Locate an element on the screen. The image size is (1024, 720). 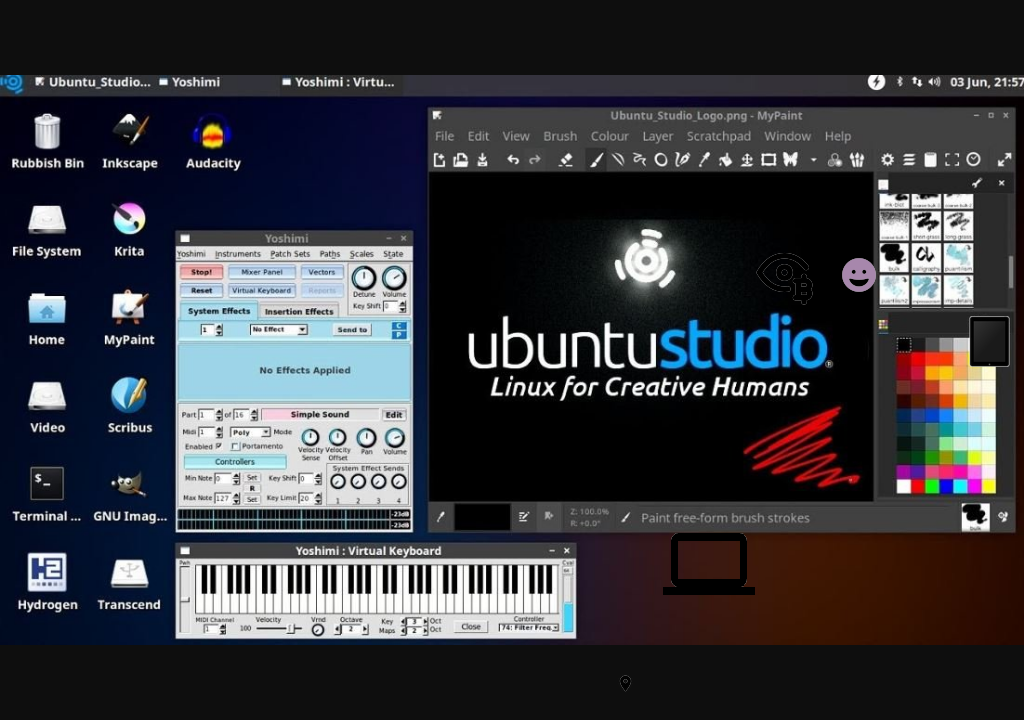
view current location on map is located at coordinates (625, 683).